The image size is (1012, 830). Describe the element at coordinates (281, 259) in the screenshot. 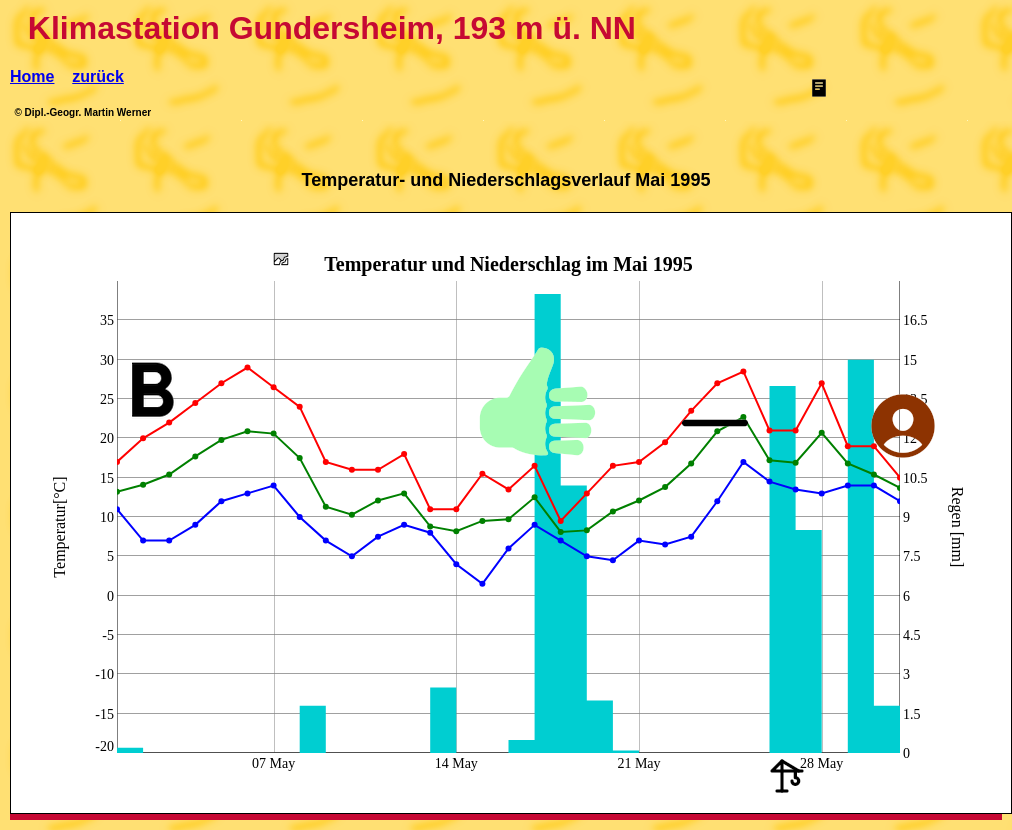

I see `indicates a broken or corrupted image file` at that location.